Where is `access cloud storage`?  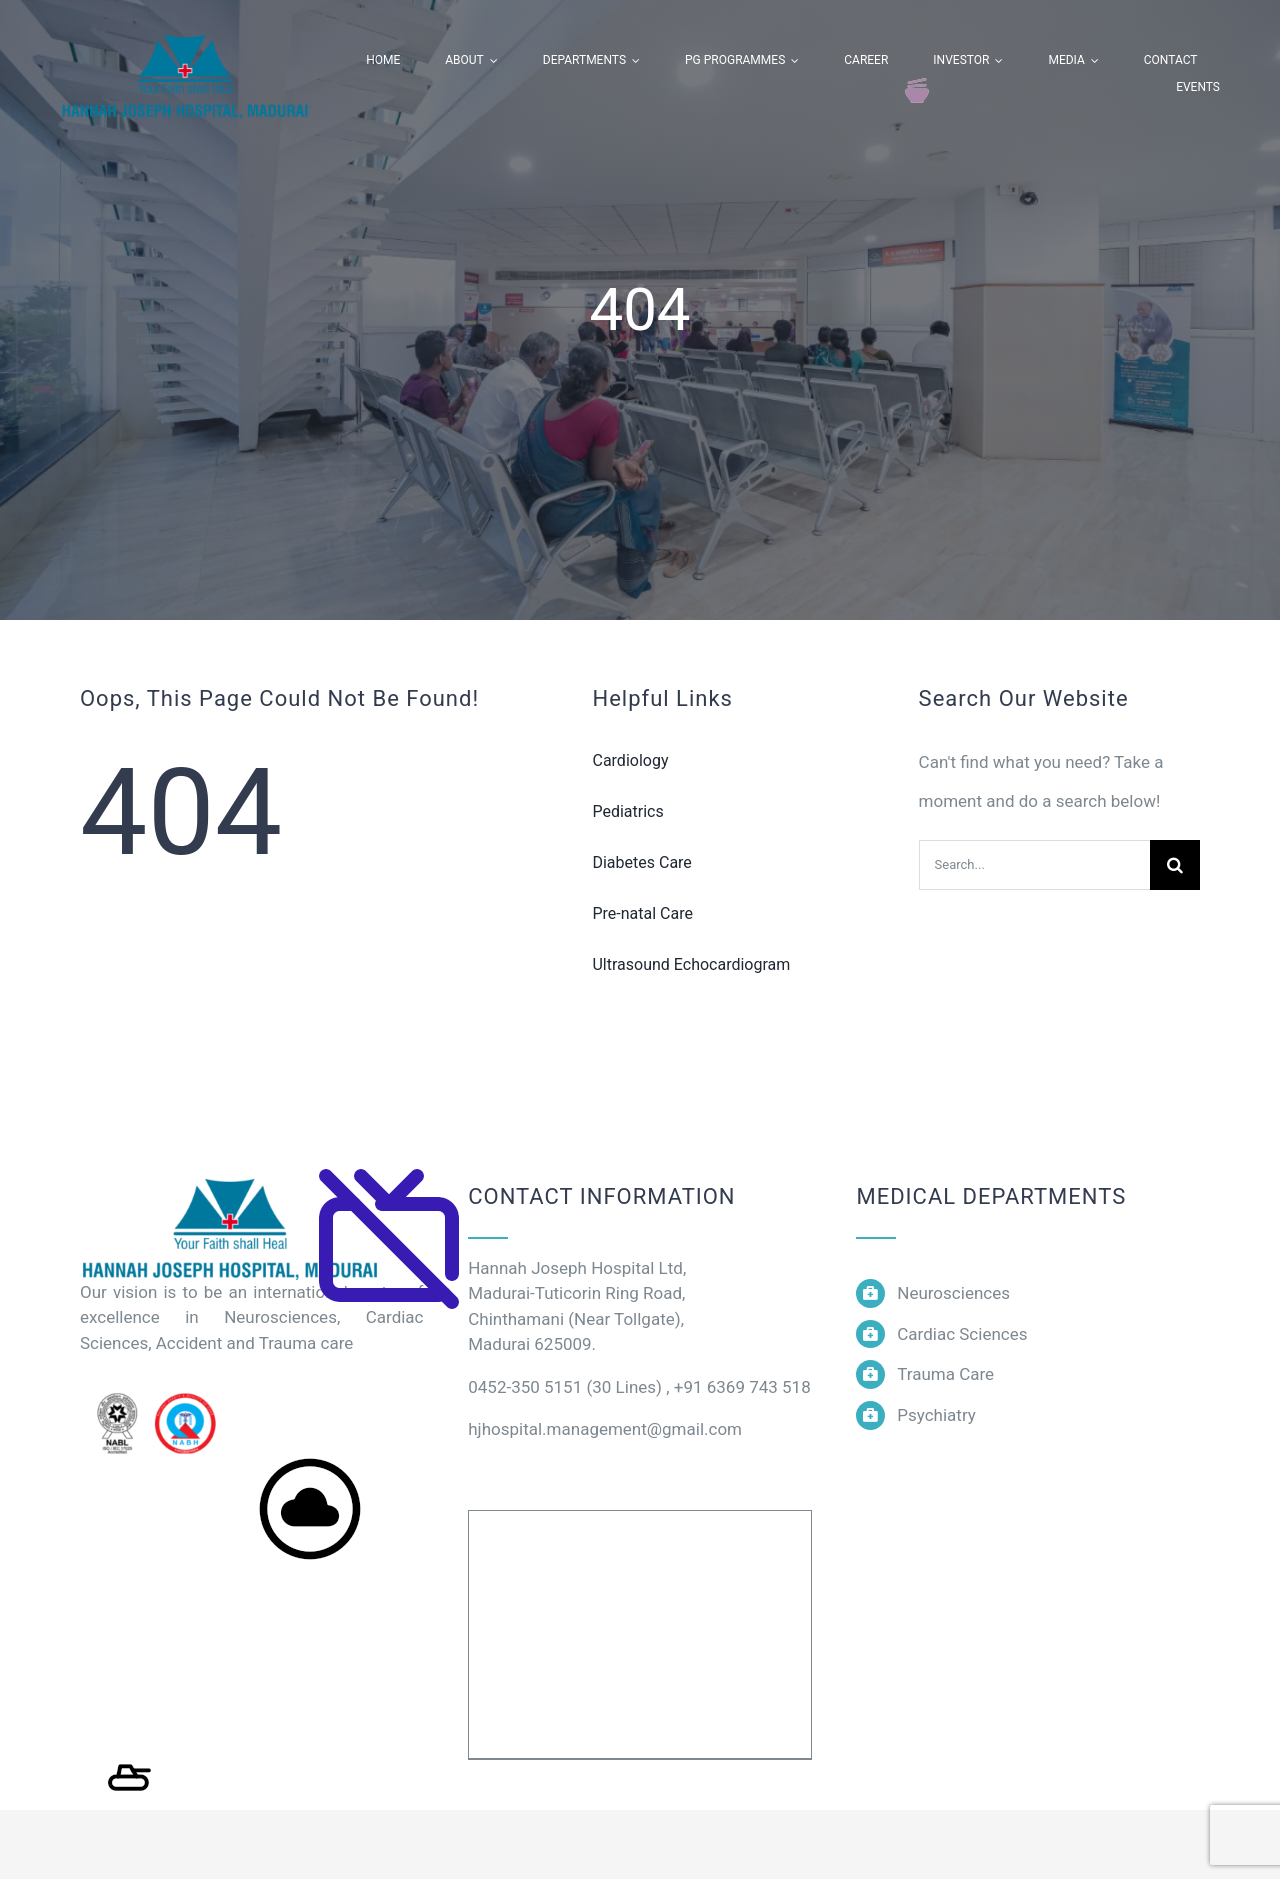 access cloud storage is located at coordinates (310, 1509).